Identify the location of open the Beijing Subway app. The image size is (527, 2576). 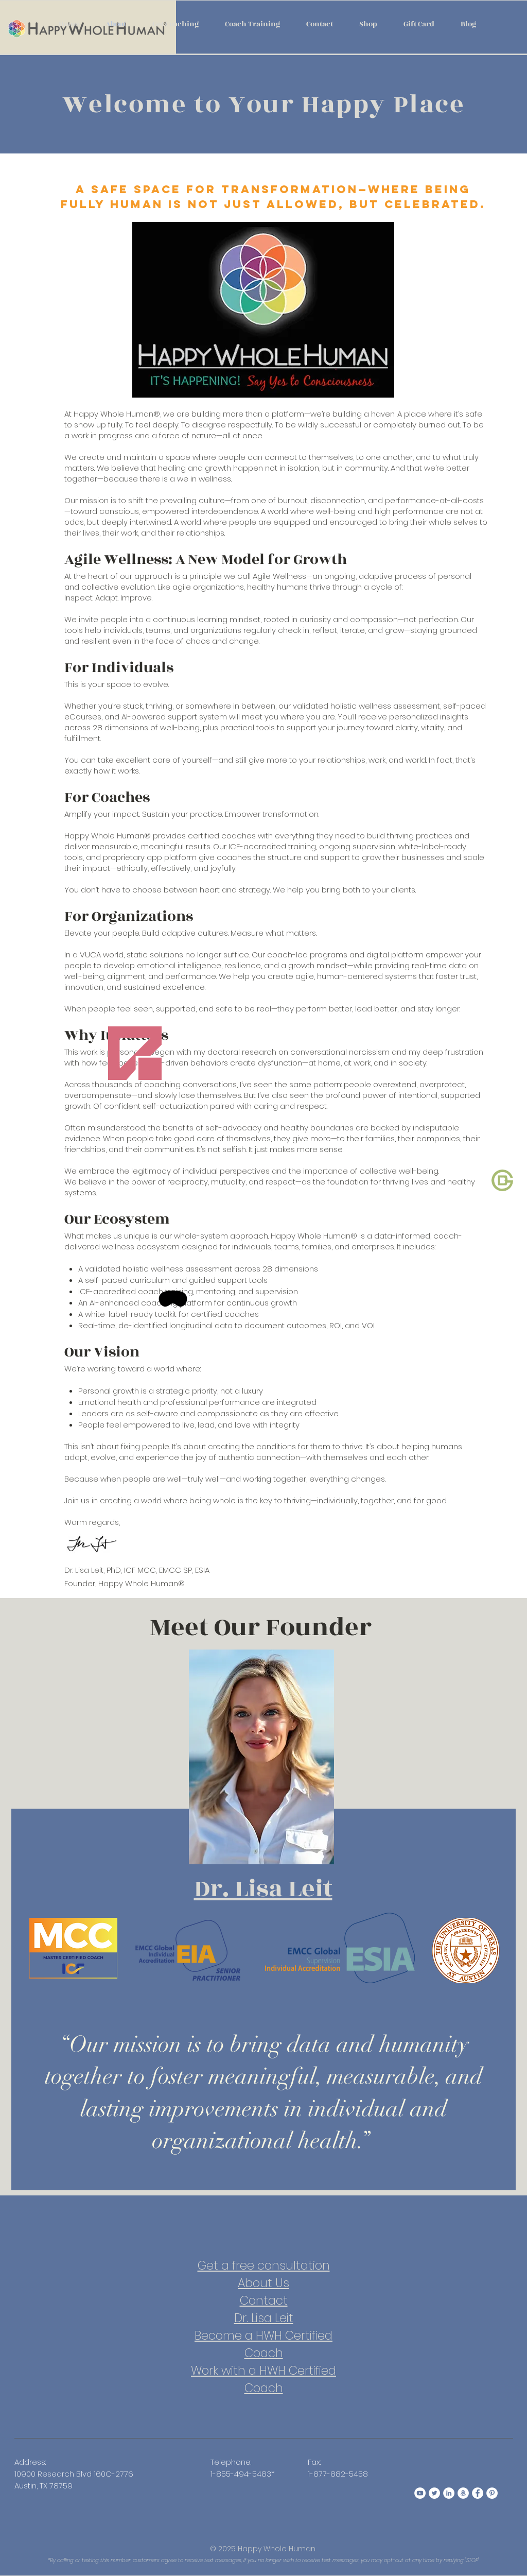
(502, 1180).